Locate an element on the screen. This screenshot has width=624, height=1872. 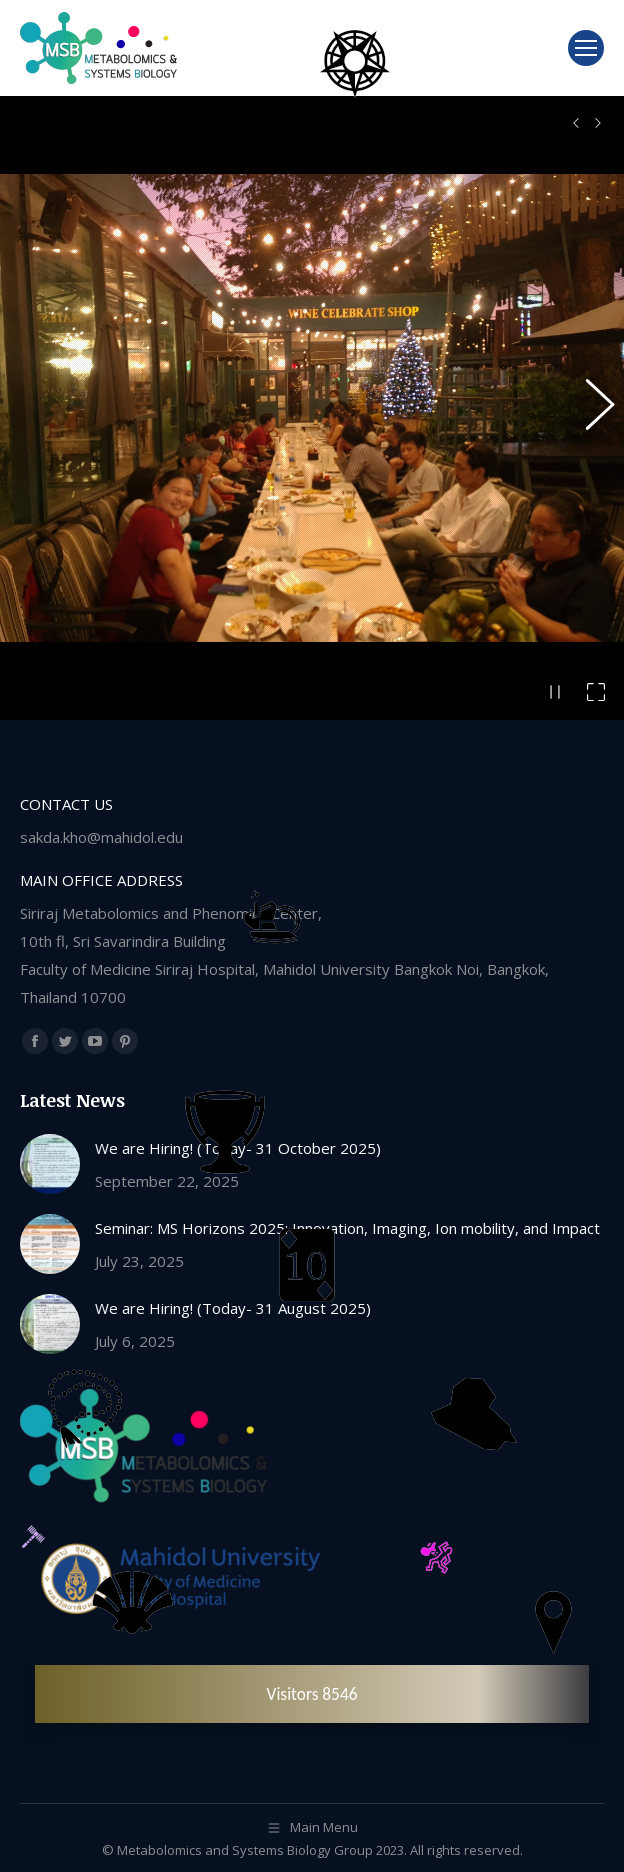
select iraq as your country or region is located at coordinates (474, 1414).